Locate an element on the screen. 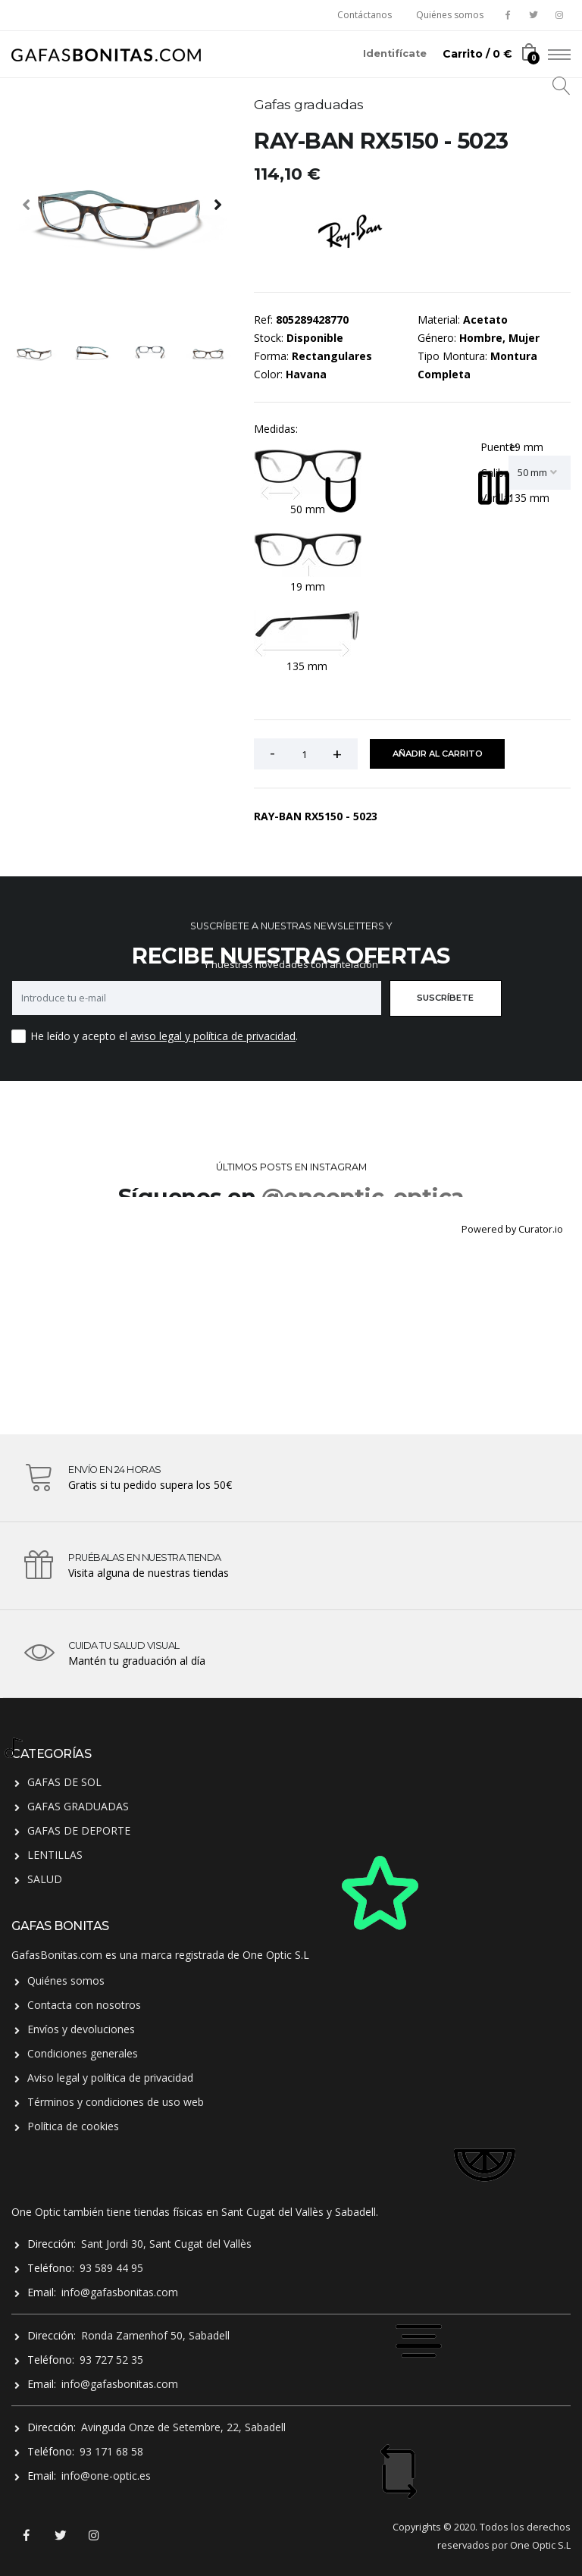 The height and width of the screenshot is (2576, 582). center align text is located at coordinates (418, 2342).